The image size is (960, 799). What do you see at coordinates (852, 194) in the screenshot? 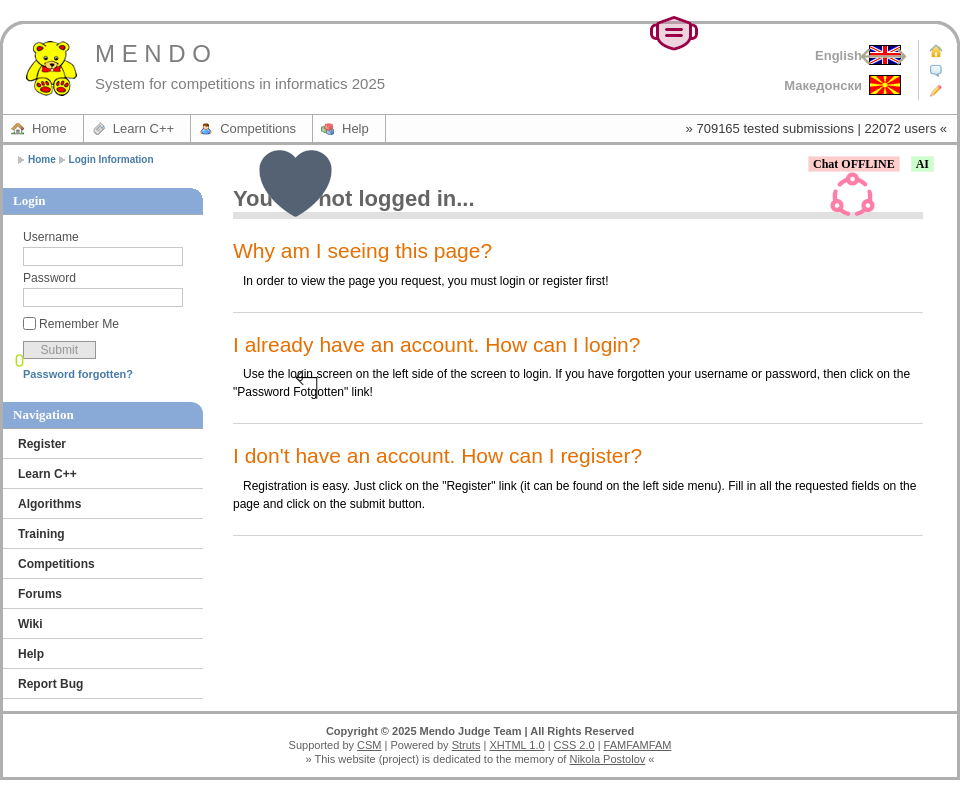
I see `ubuntu operating system logo` at bounding box center [852, 194].